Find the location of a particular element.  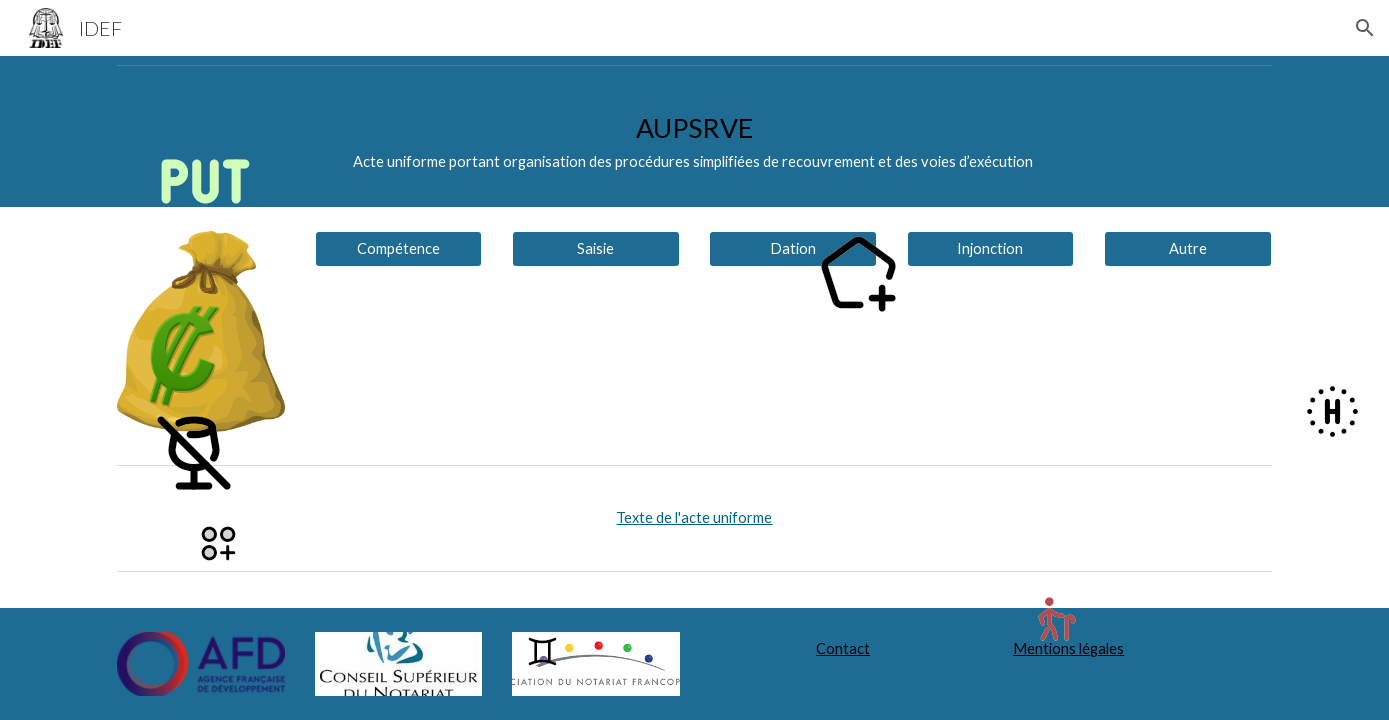

indicates an HTTP PUT request method is located at coordinates (205, 181).